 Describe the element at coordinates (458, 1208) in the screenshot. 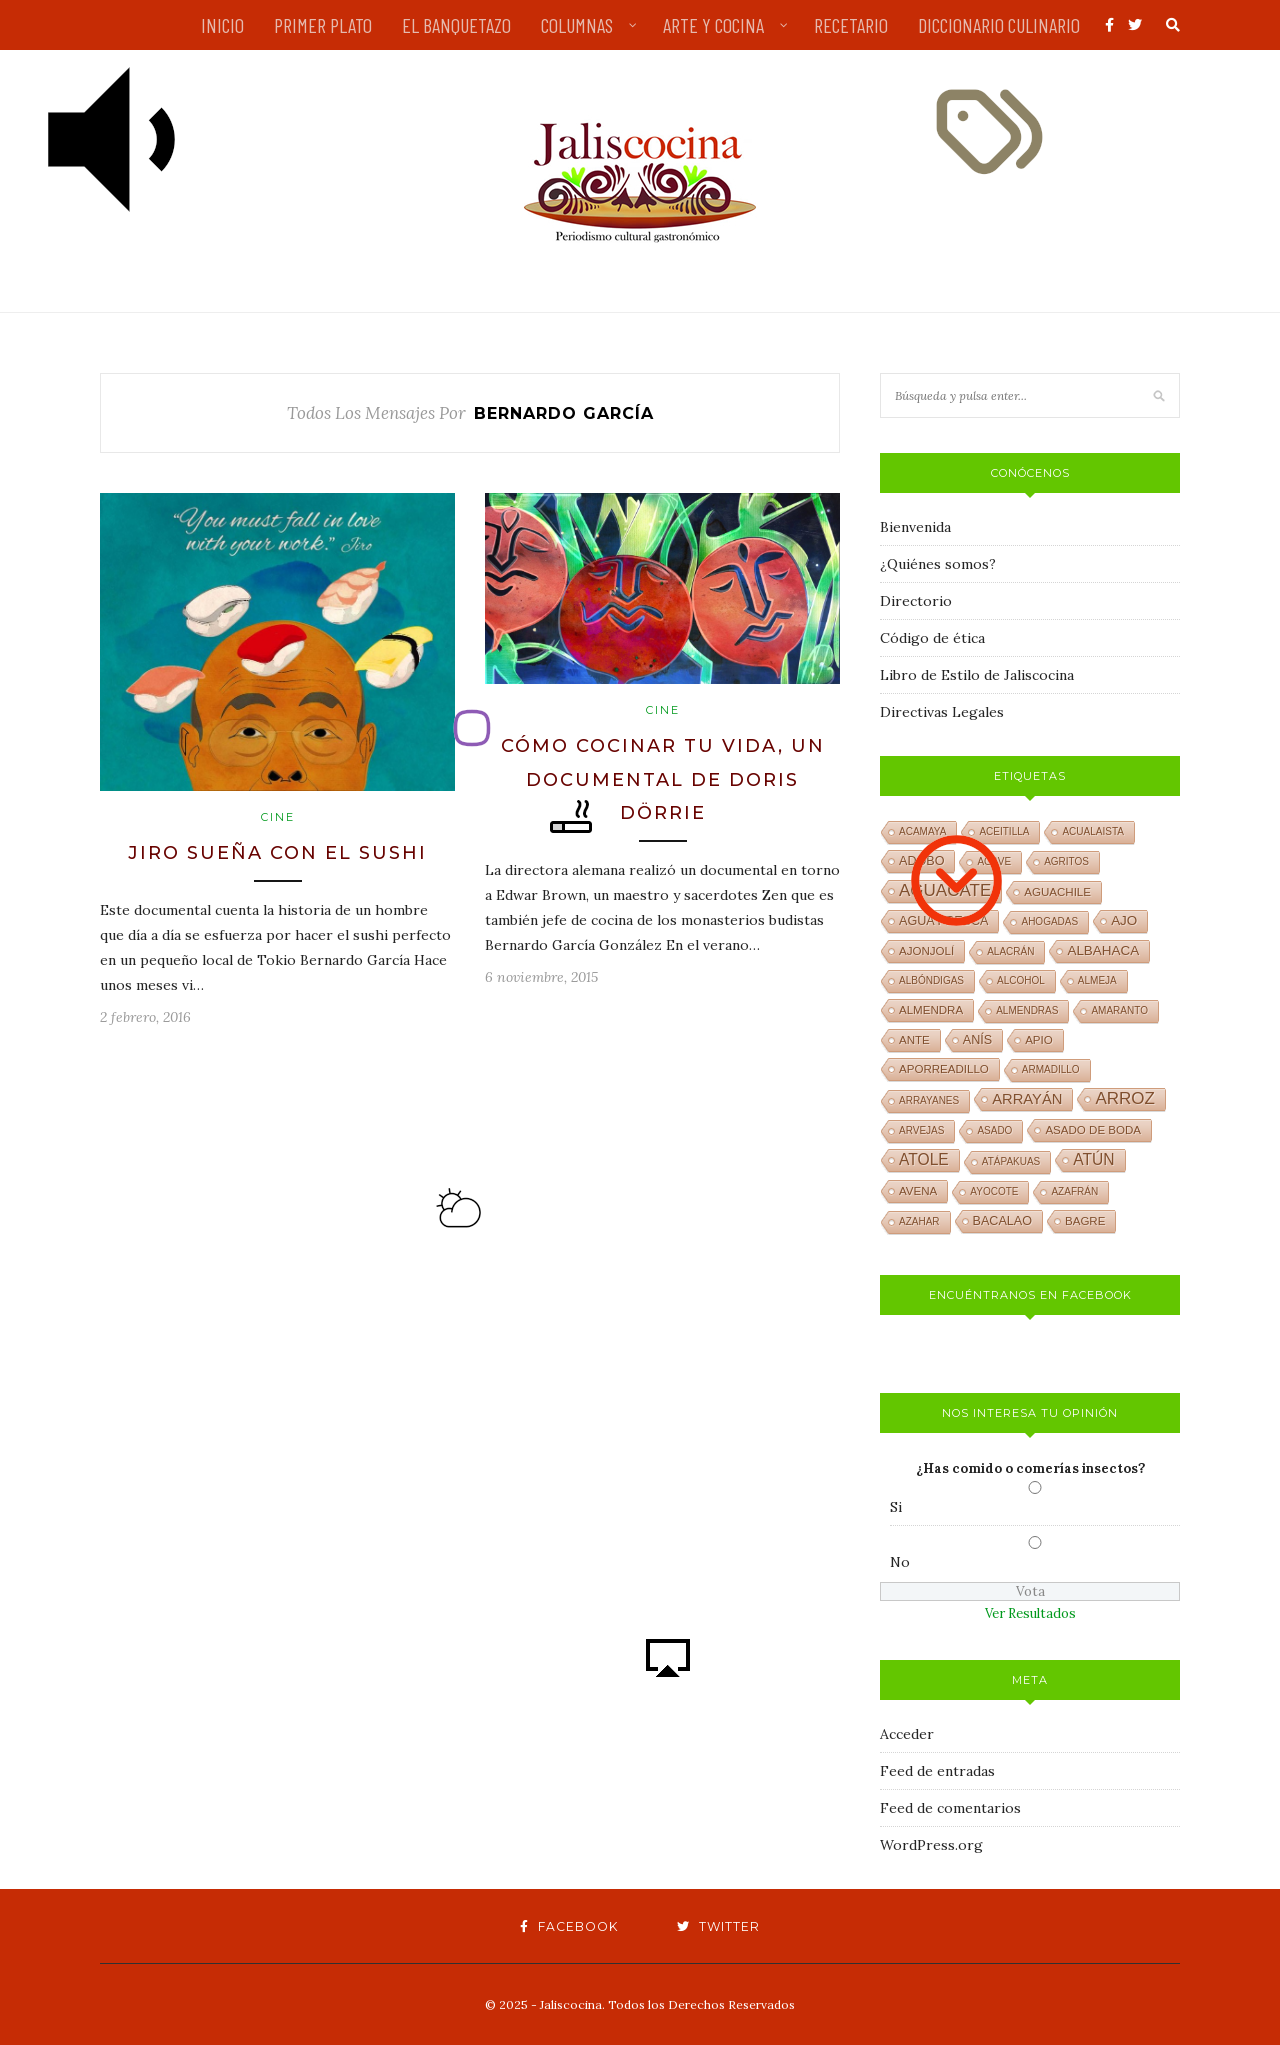

I see `view current weather conditions` at that location.